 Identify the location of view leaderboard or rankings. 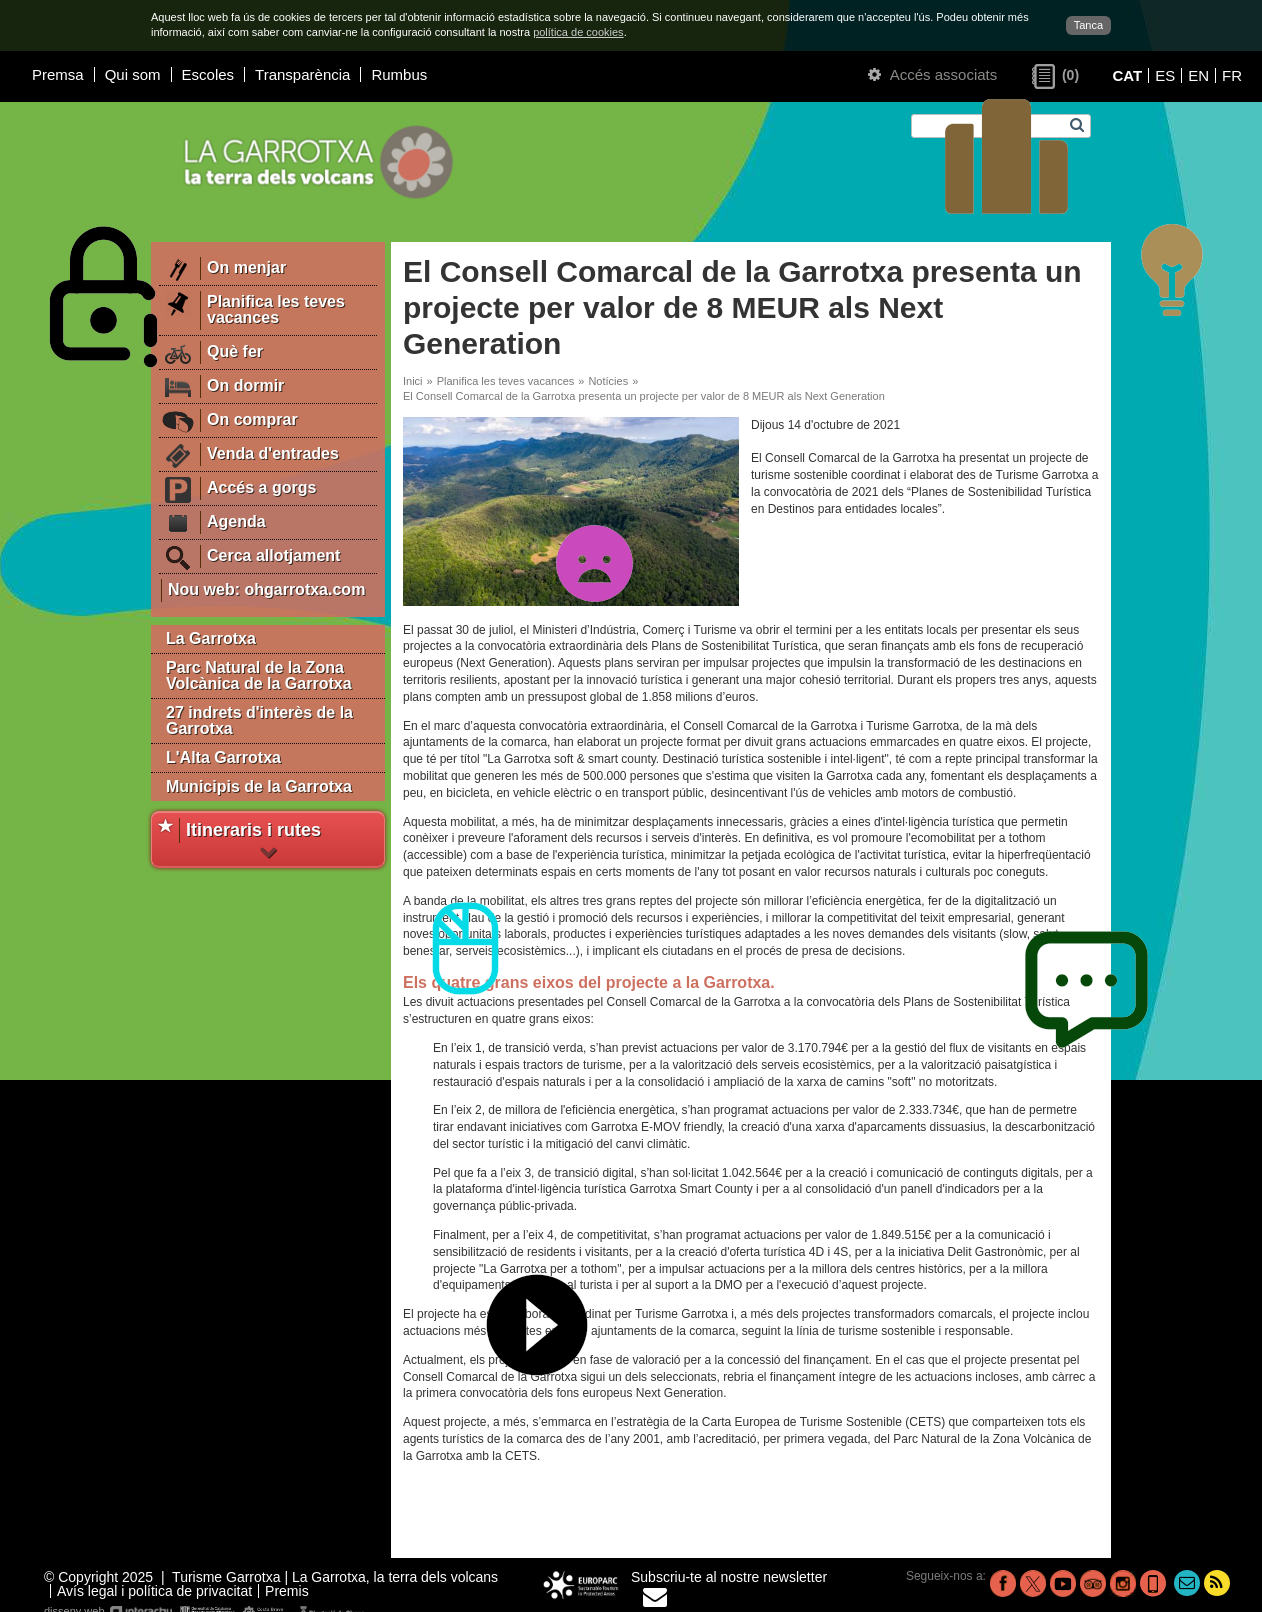
(1006, 156).